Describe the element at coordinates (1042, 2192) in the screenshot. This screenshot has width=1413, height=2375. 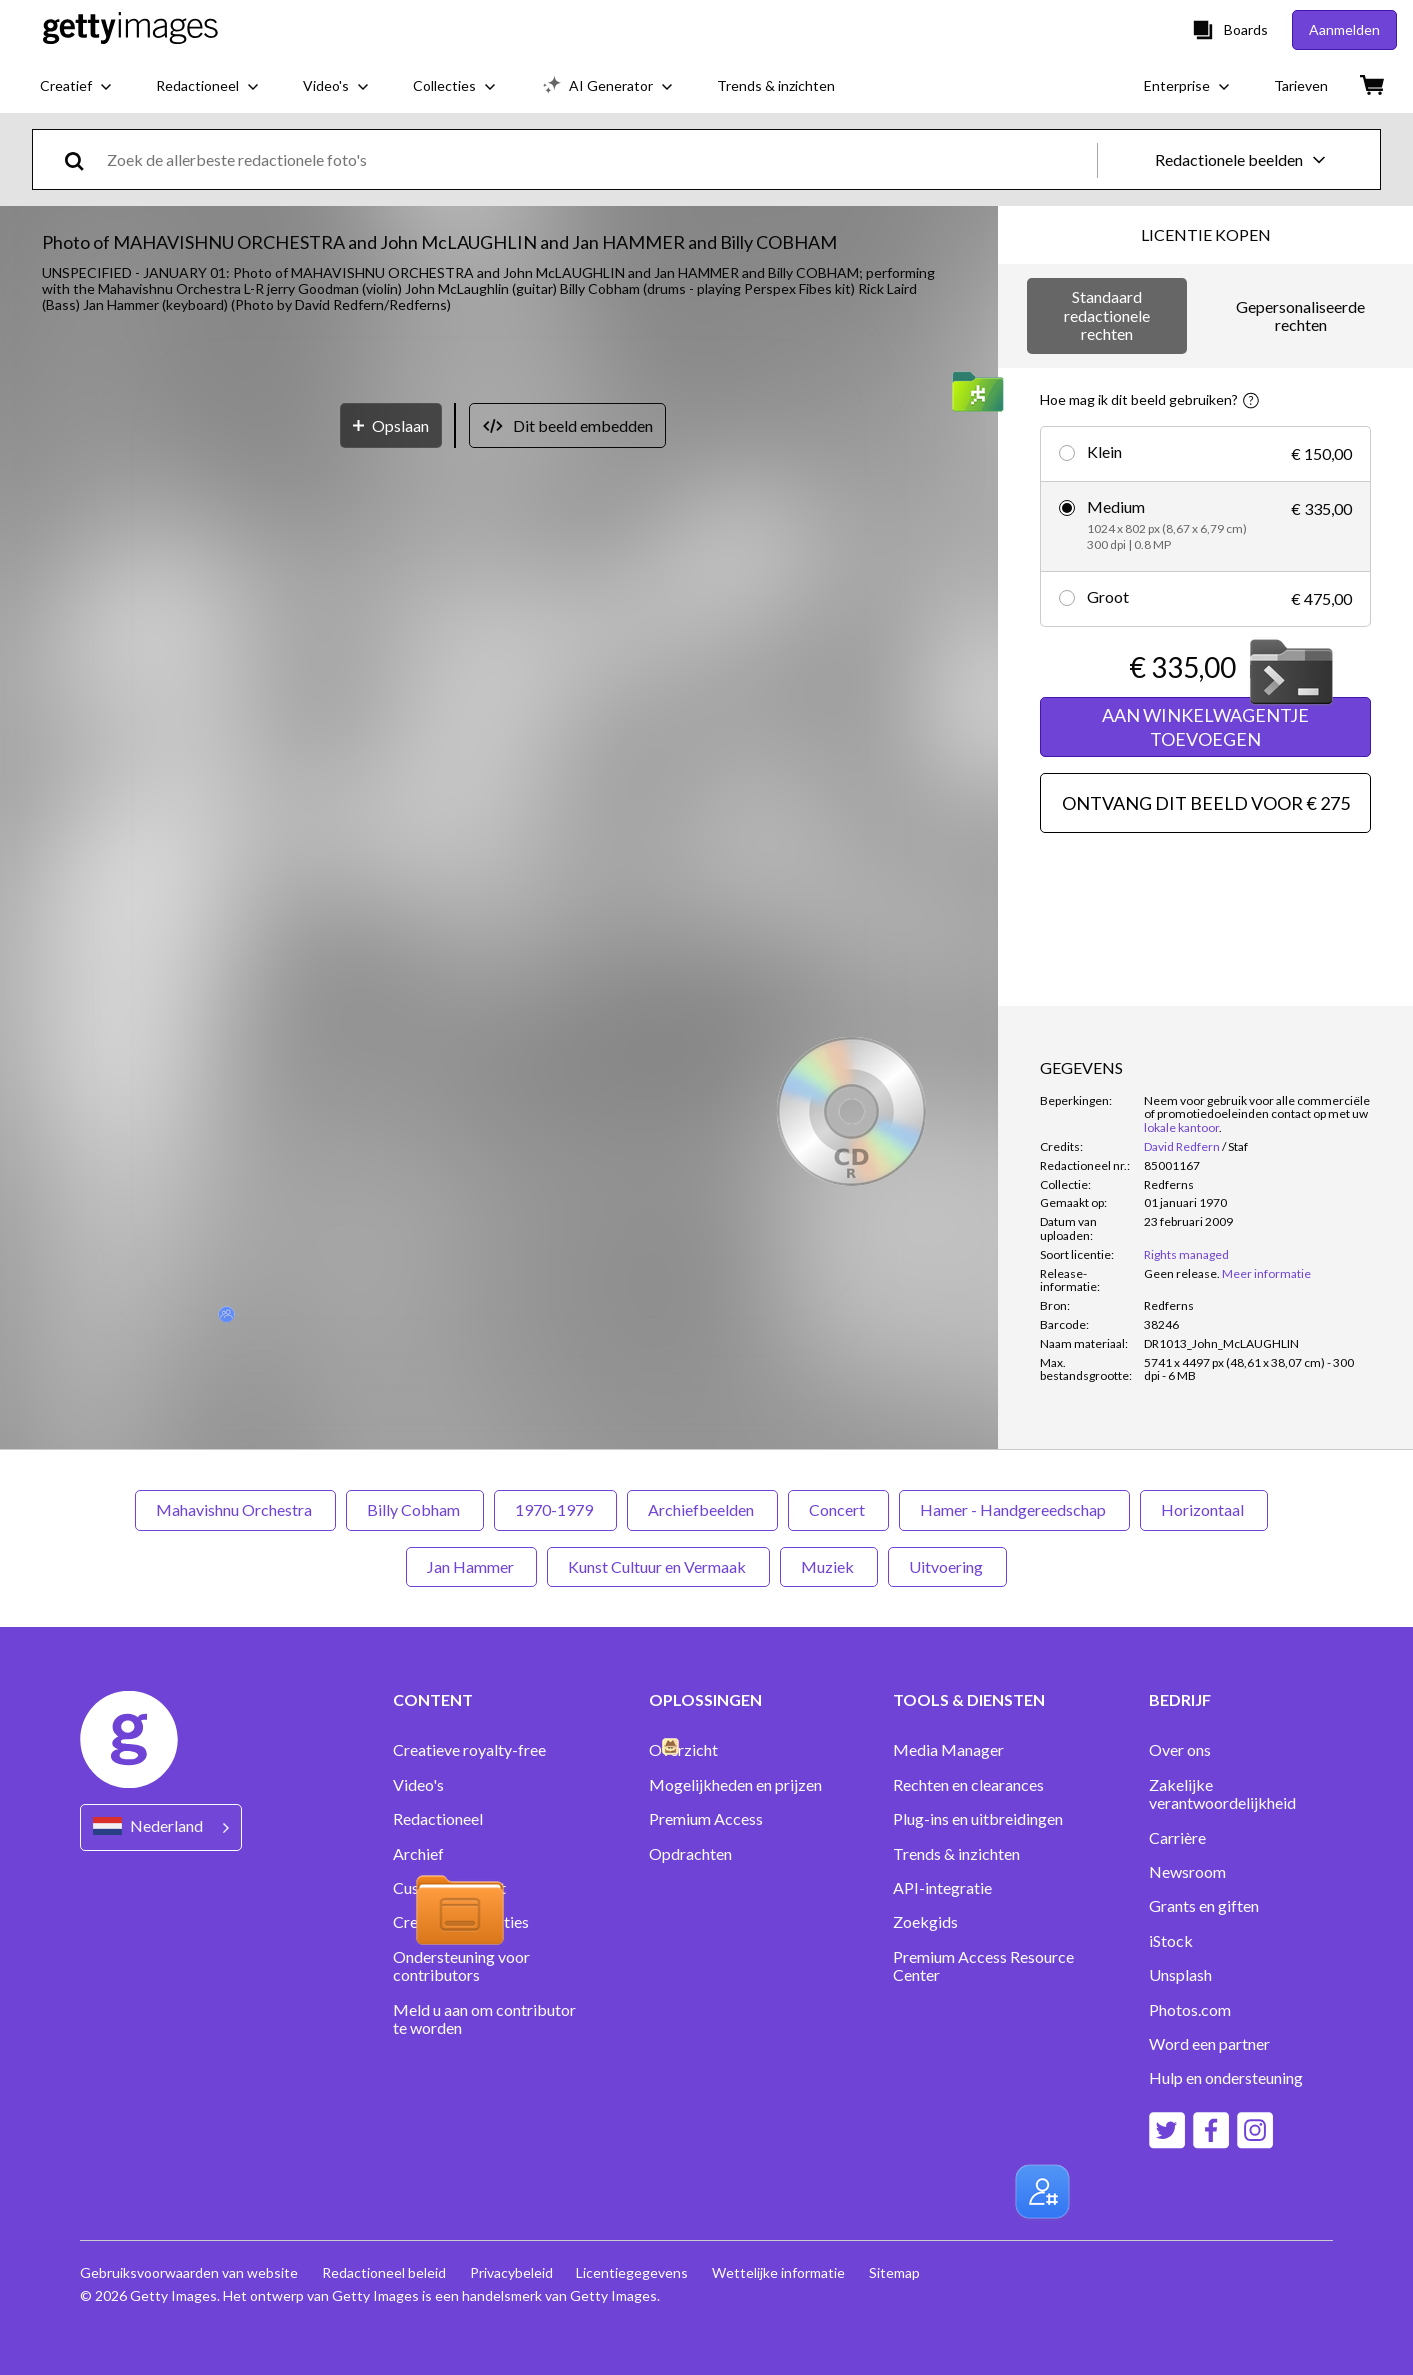
I see `access administrator or sudo user preferences` at that location.